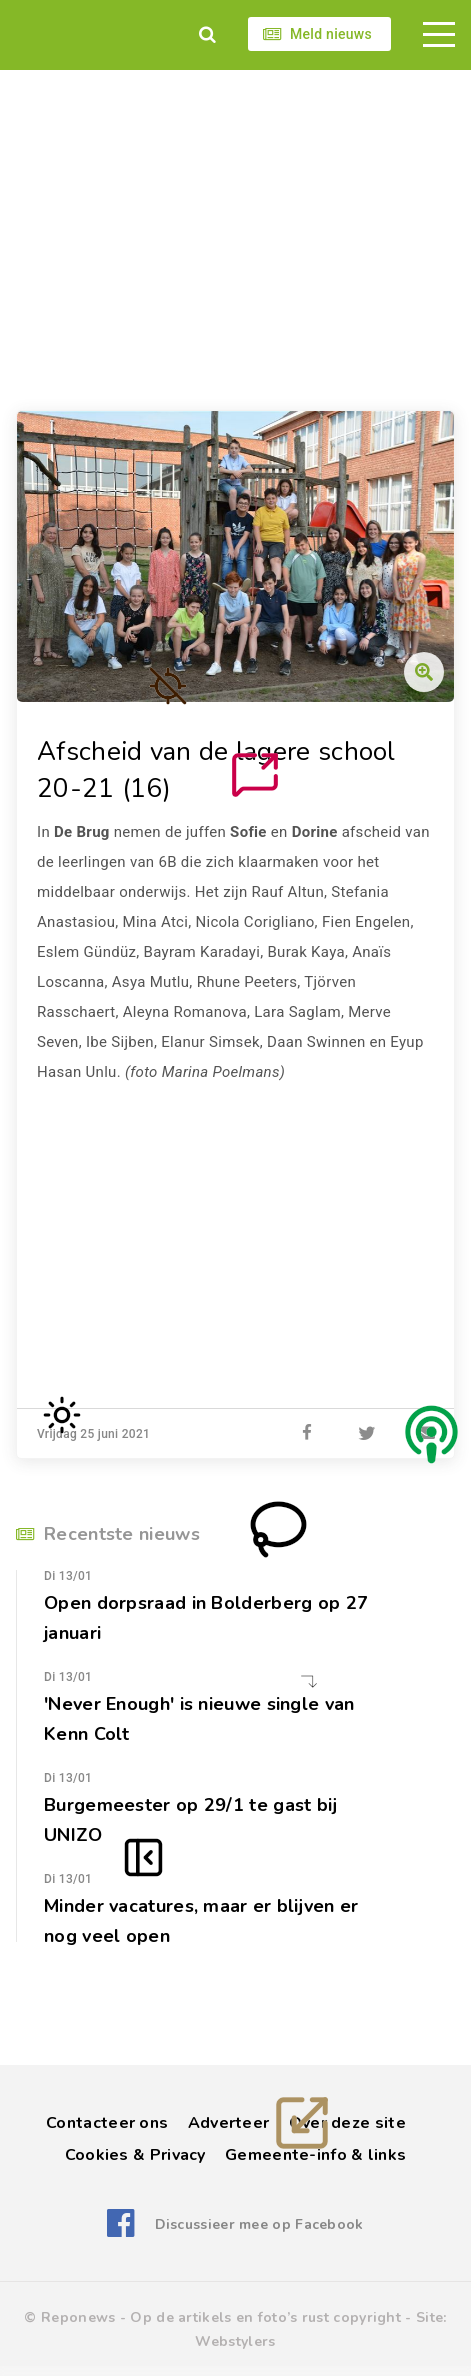  What do you see at coordinates (143, 1857) in the screenshot?
I see `collapse the left sidebar panel` at bounding box center [143, 1857].